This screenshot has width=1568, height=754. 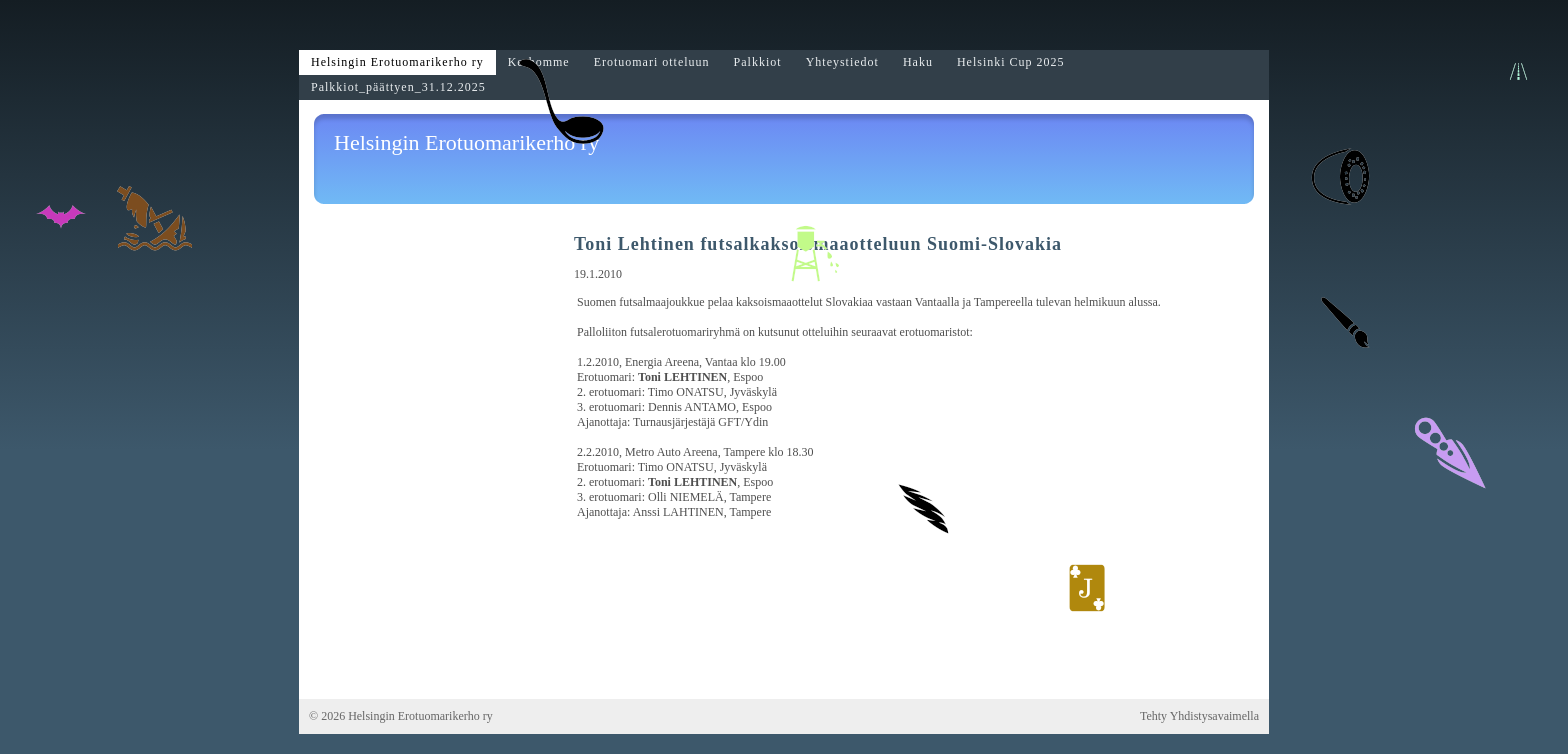 What do you see at coordinates (1518, 71) in the screenshot?
I see `view directions or navigation options` at bounding box center [1518, 71].